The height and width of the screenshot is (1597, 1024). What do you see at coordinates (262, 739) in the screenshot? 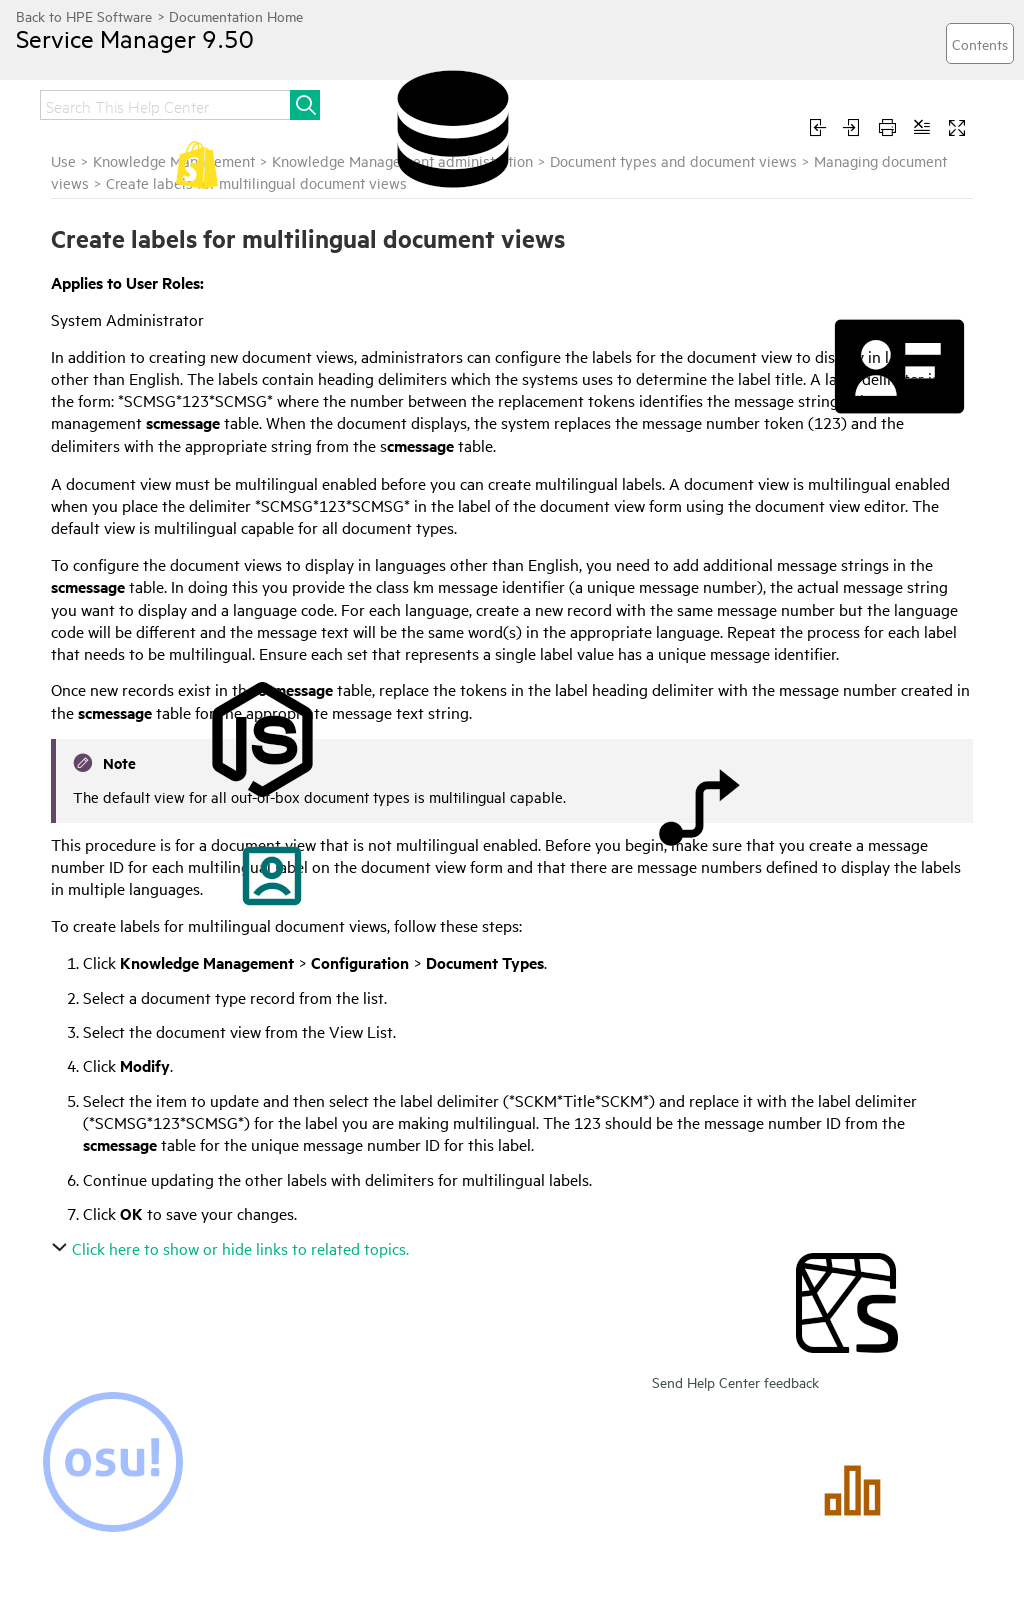
I see `Node.js runtime environment logo` at bounding box center [262, 739].